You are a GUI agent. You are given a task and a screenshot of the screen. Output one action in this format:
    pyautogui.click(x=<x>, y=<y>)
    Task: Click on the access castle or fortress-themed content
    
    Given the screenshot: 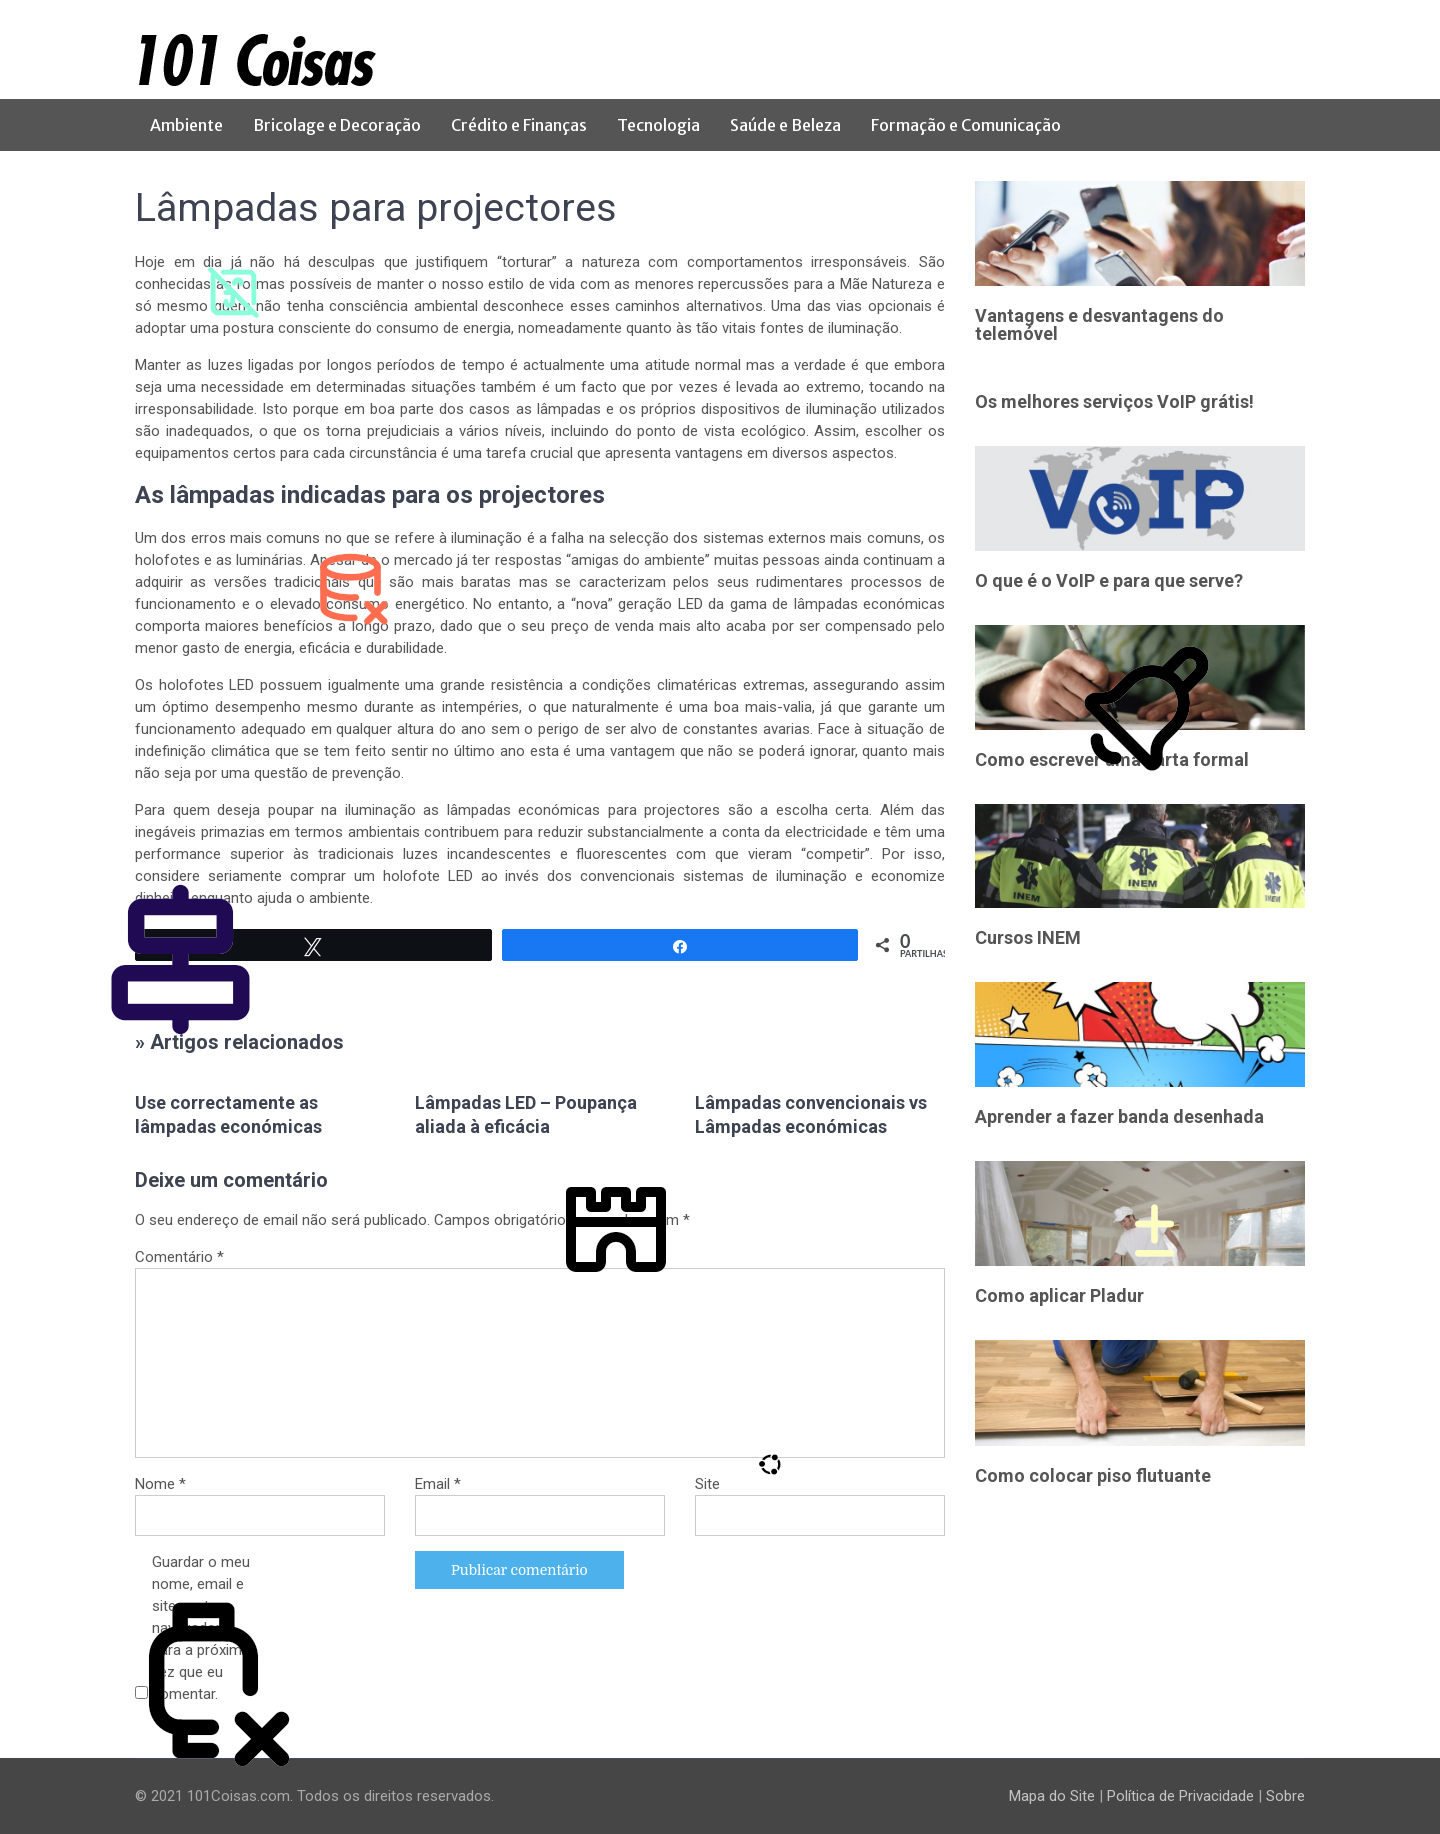 What is the action you would take?
    pyautogui.click(x=616, y=1227)
    